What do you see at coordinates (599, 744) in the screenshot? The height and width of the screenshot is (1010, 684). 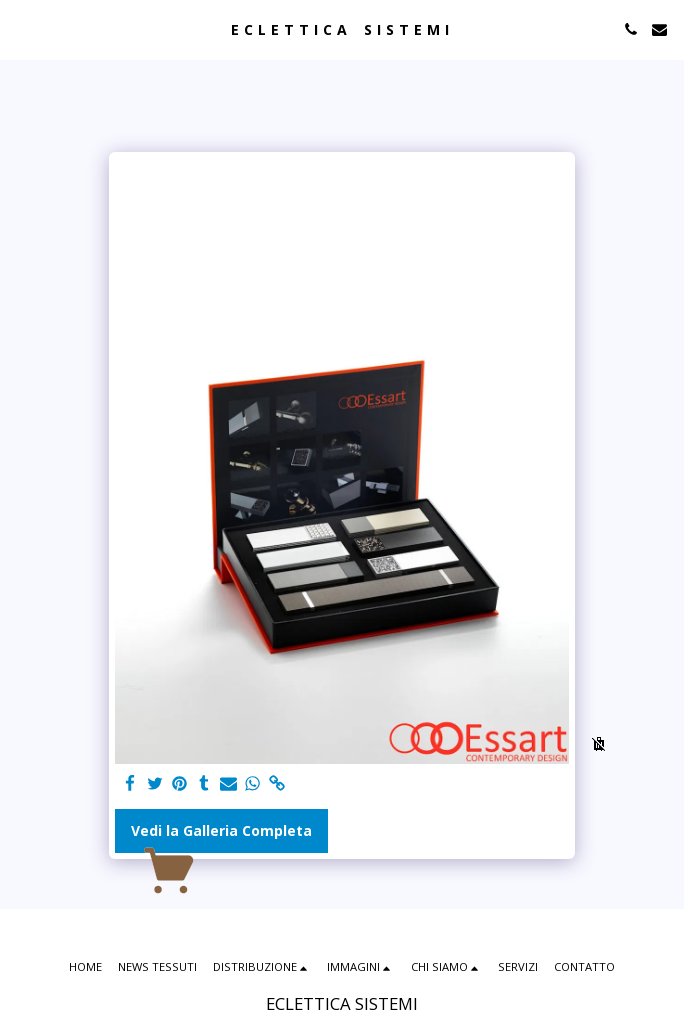 I see `no luggage allowed in this area` at bounding box center [599, 744].